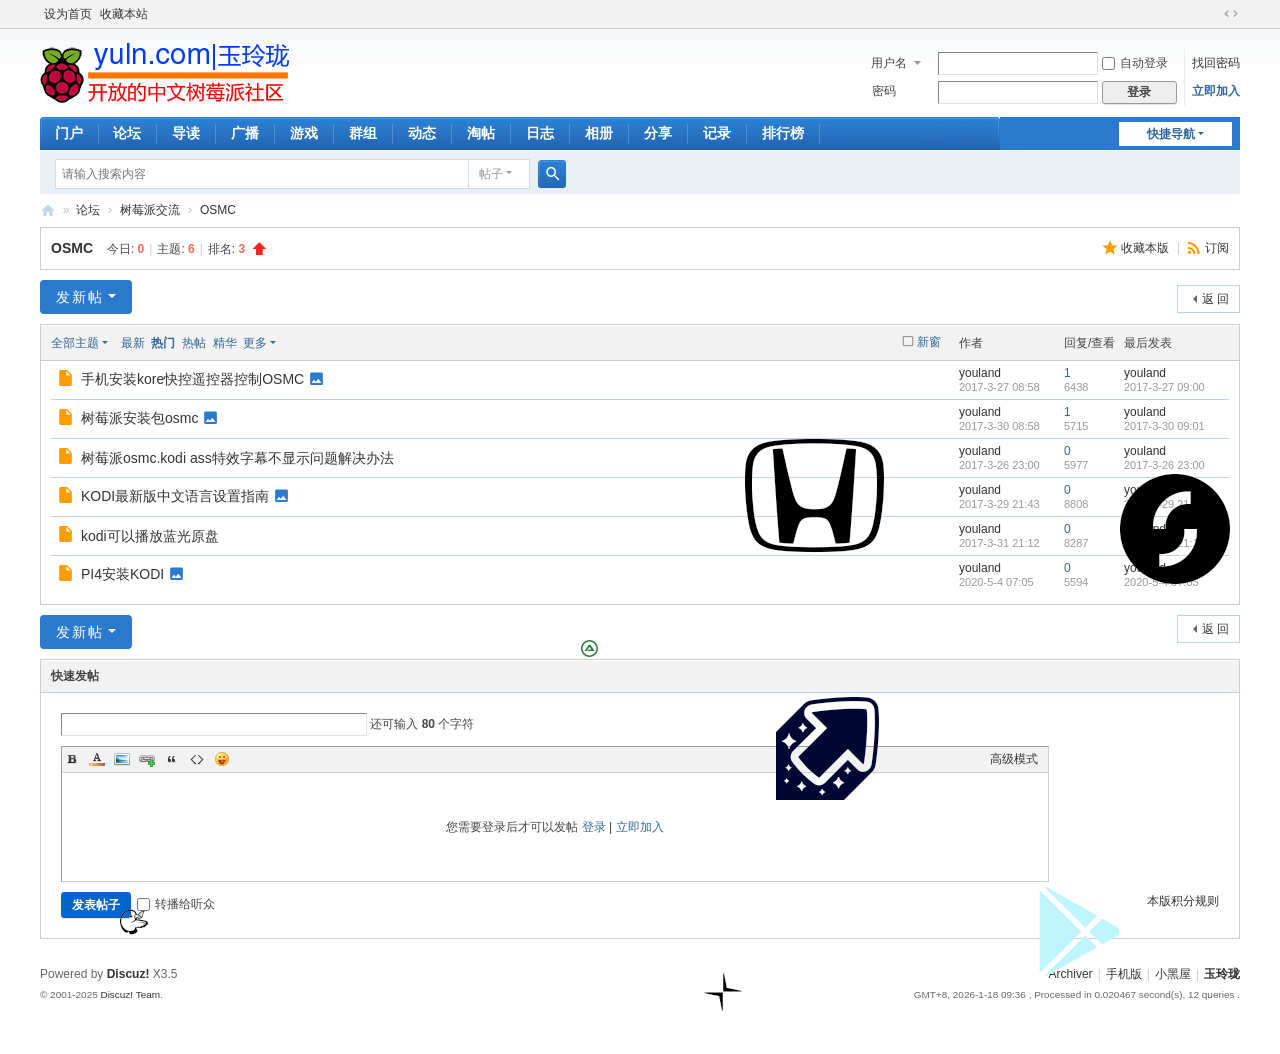 Image resolution: width=1280 pixels, height=1054 pixels. I want to click on open the Google Play Store, so click(1079, 931).